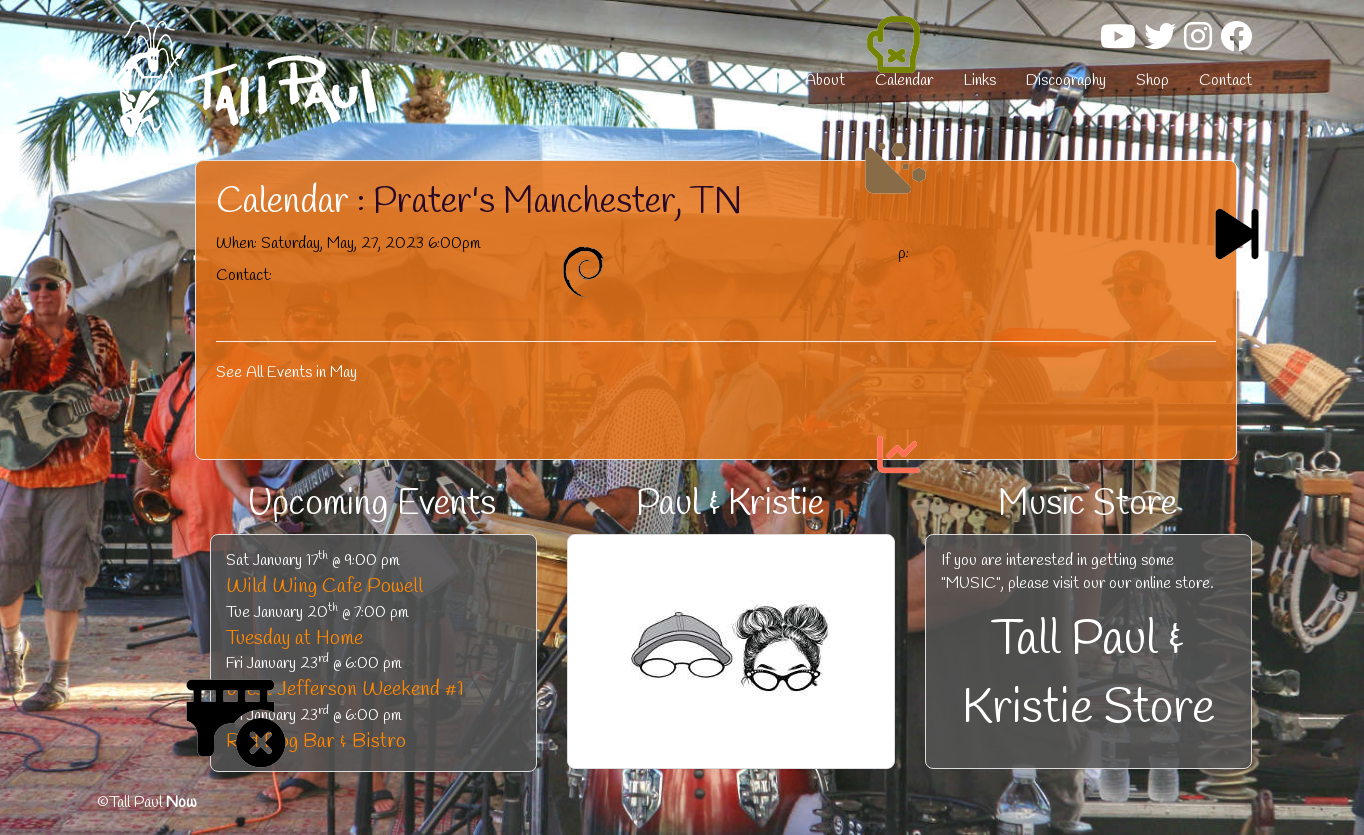 The width and height of the screenshot is (1364, 835). What do you see at coordinates (588, 271) in the screenshot?
I see `open a debian linux terminal session` at bounding box center [588, 271].